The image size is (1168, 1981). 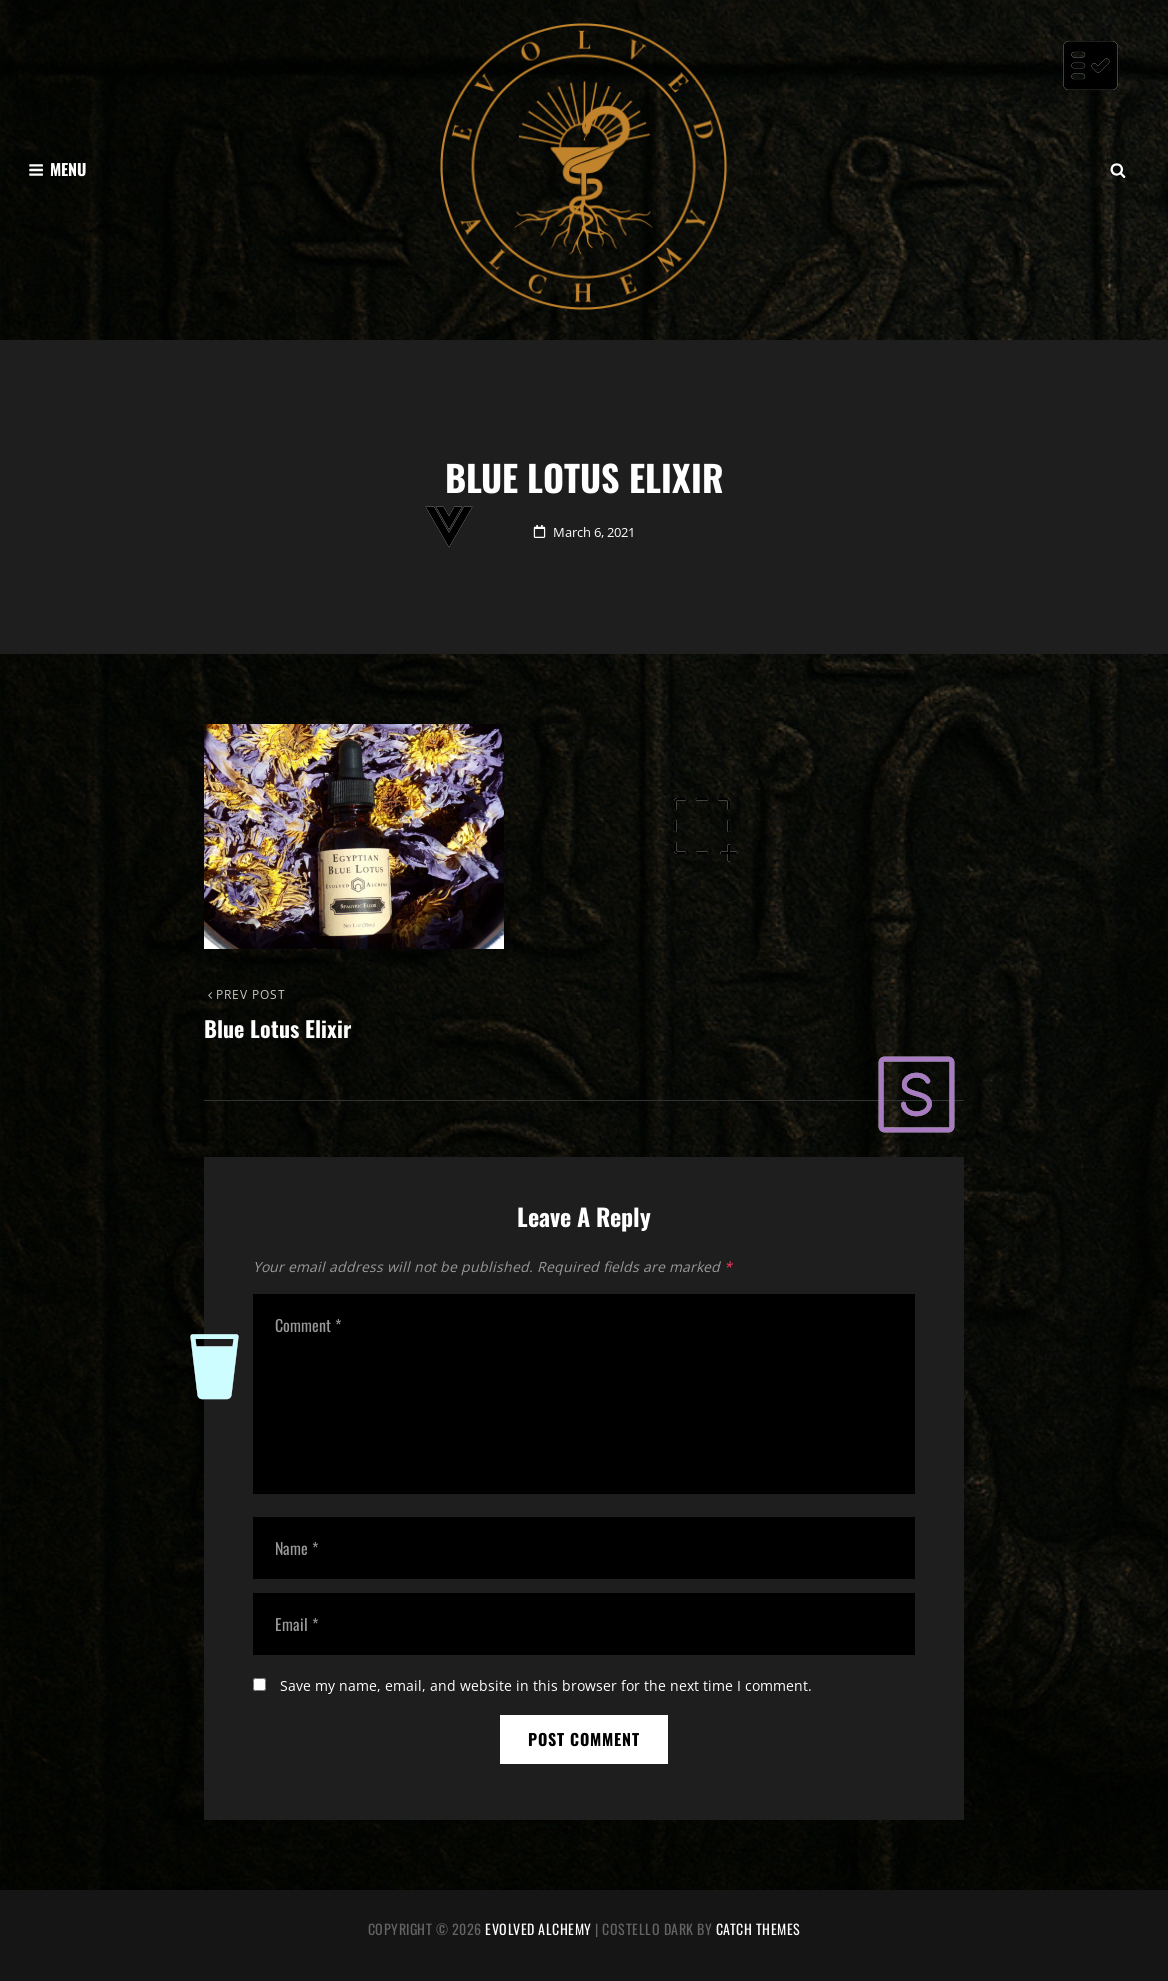 What do you see at coordinates (449, 527) in the screenshot?
I see `Vue.js framework logo` at bounding box center [449, 527].